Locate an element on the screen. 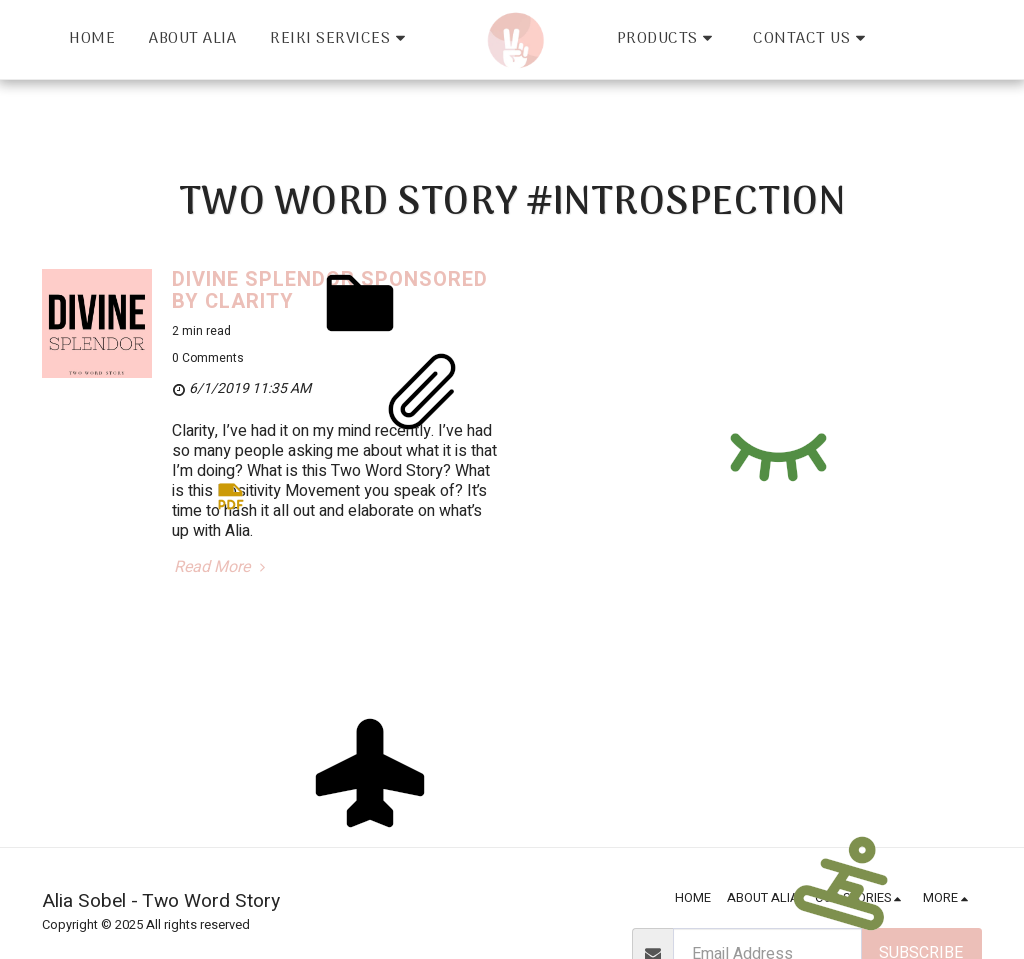 The image size is (1024, 959). open file folder is located at coordinates (360, 303).